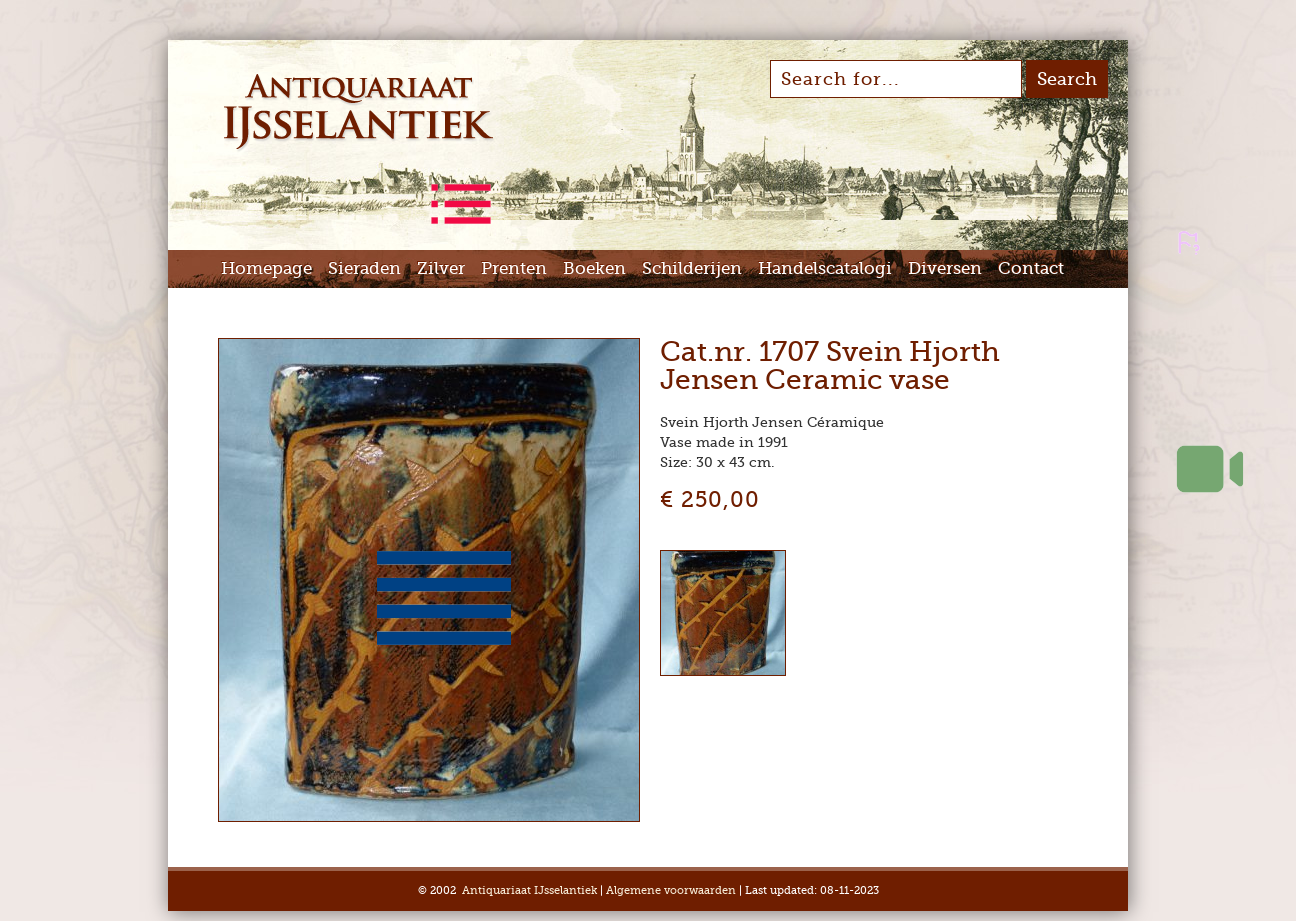 The width and height of the screenshot is (1296, 921). Describe the element at coordinates (444, 598) in the screenshot. I see `switch to list view` at that location.